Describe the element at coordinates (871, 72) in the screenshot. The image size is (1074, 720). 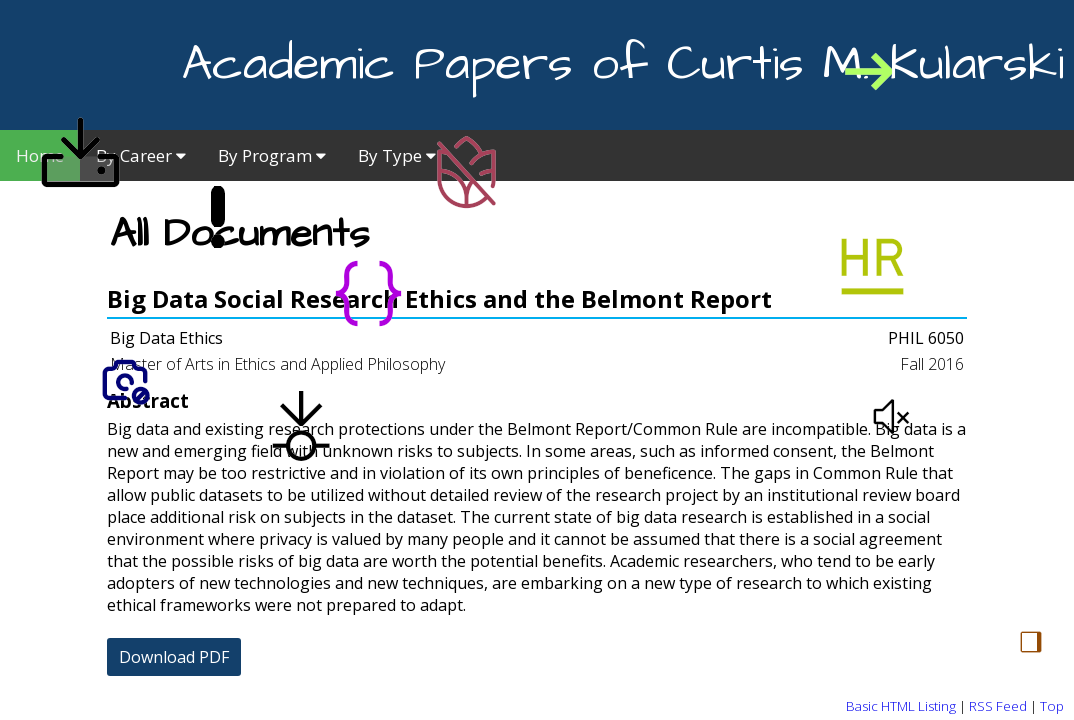
I see `navigate to the next item` at that location.